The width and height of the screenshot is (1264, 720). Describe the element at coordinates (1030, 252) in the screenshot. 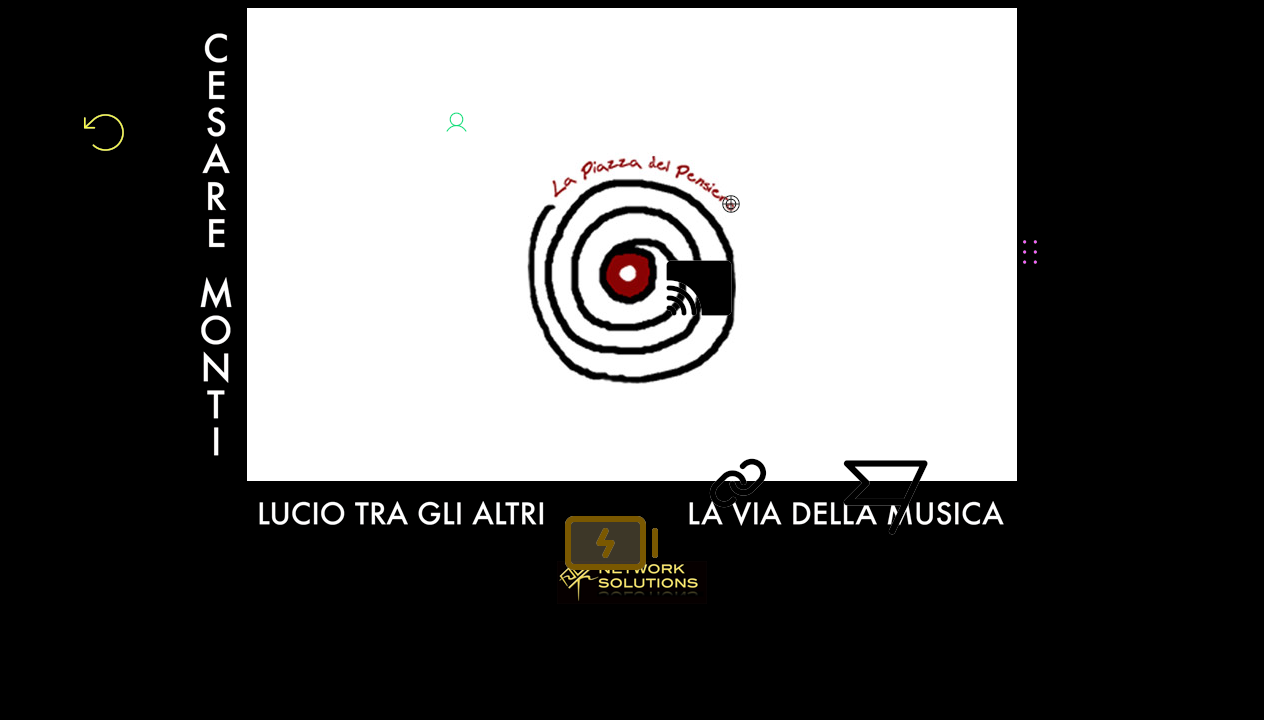

I see `drag to reorder items` at that location.